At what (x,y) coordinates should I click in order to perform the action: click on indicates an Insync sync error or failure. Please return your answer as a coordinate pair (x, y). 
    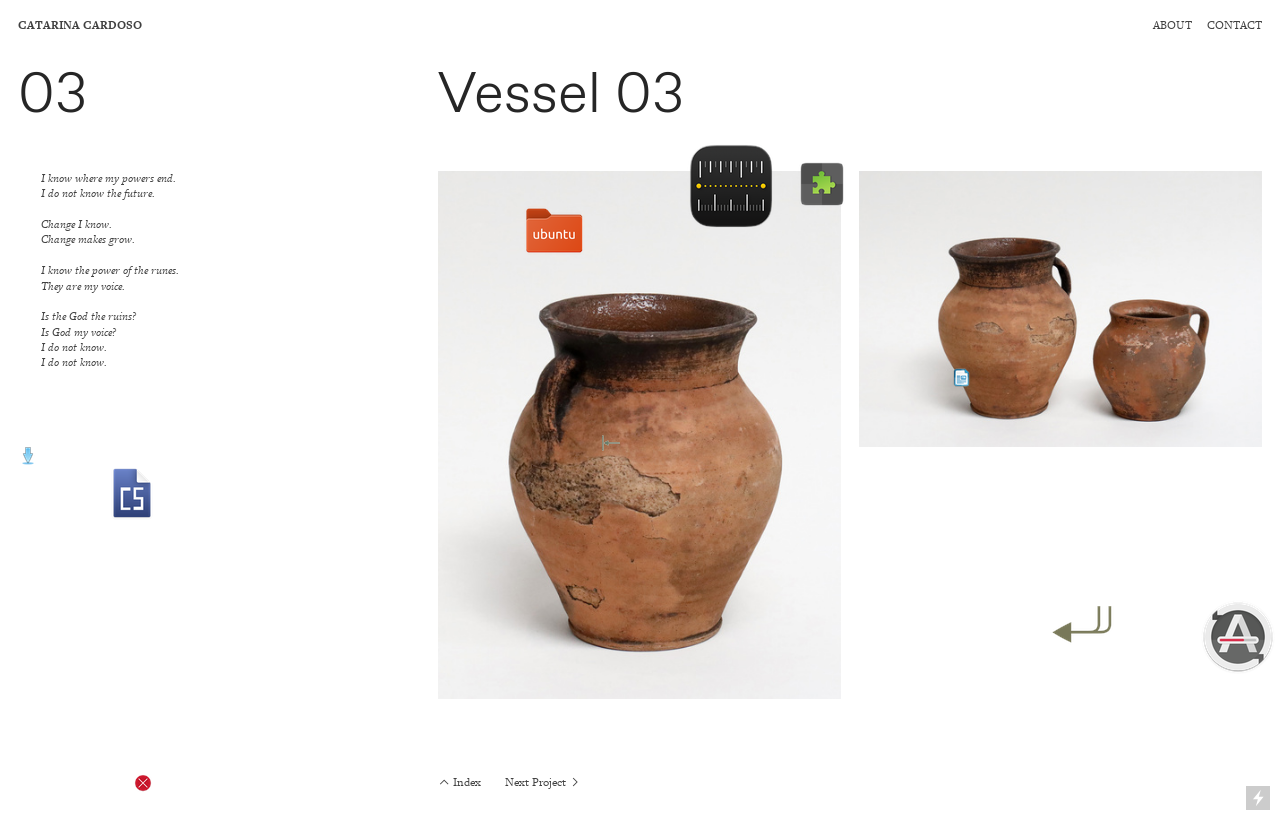
    Looking at the image, I should click on (143, 783).